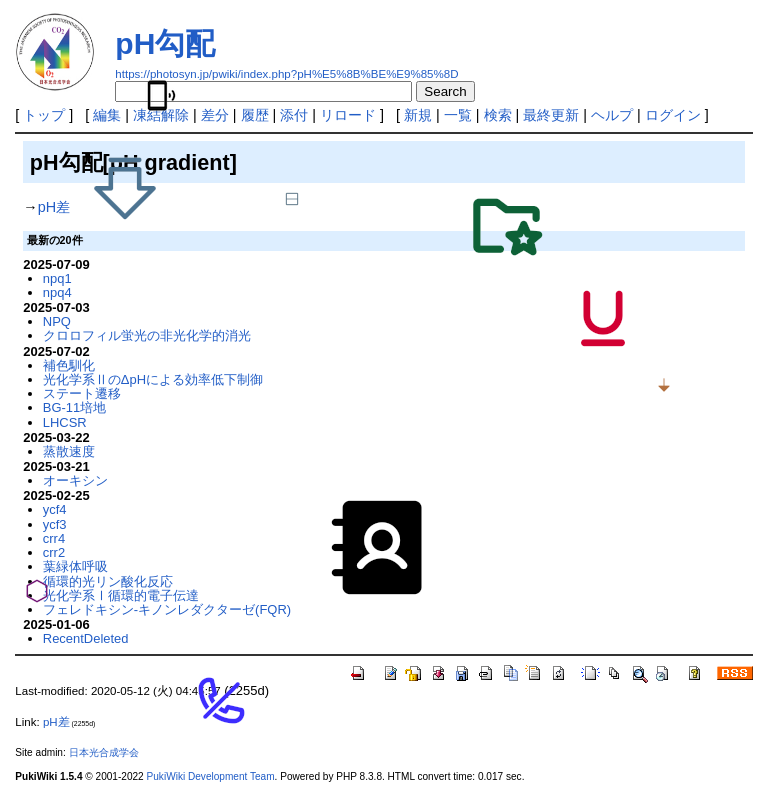 The image size is (768, 793). I want to click on download file or content, so click(125, 186).